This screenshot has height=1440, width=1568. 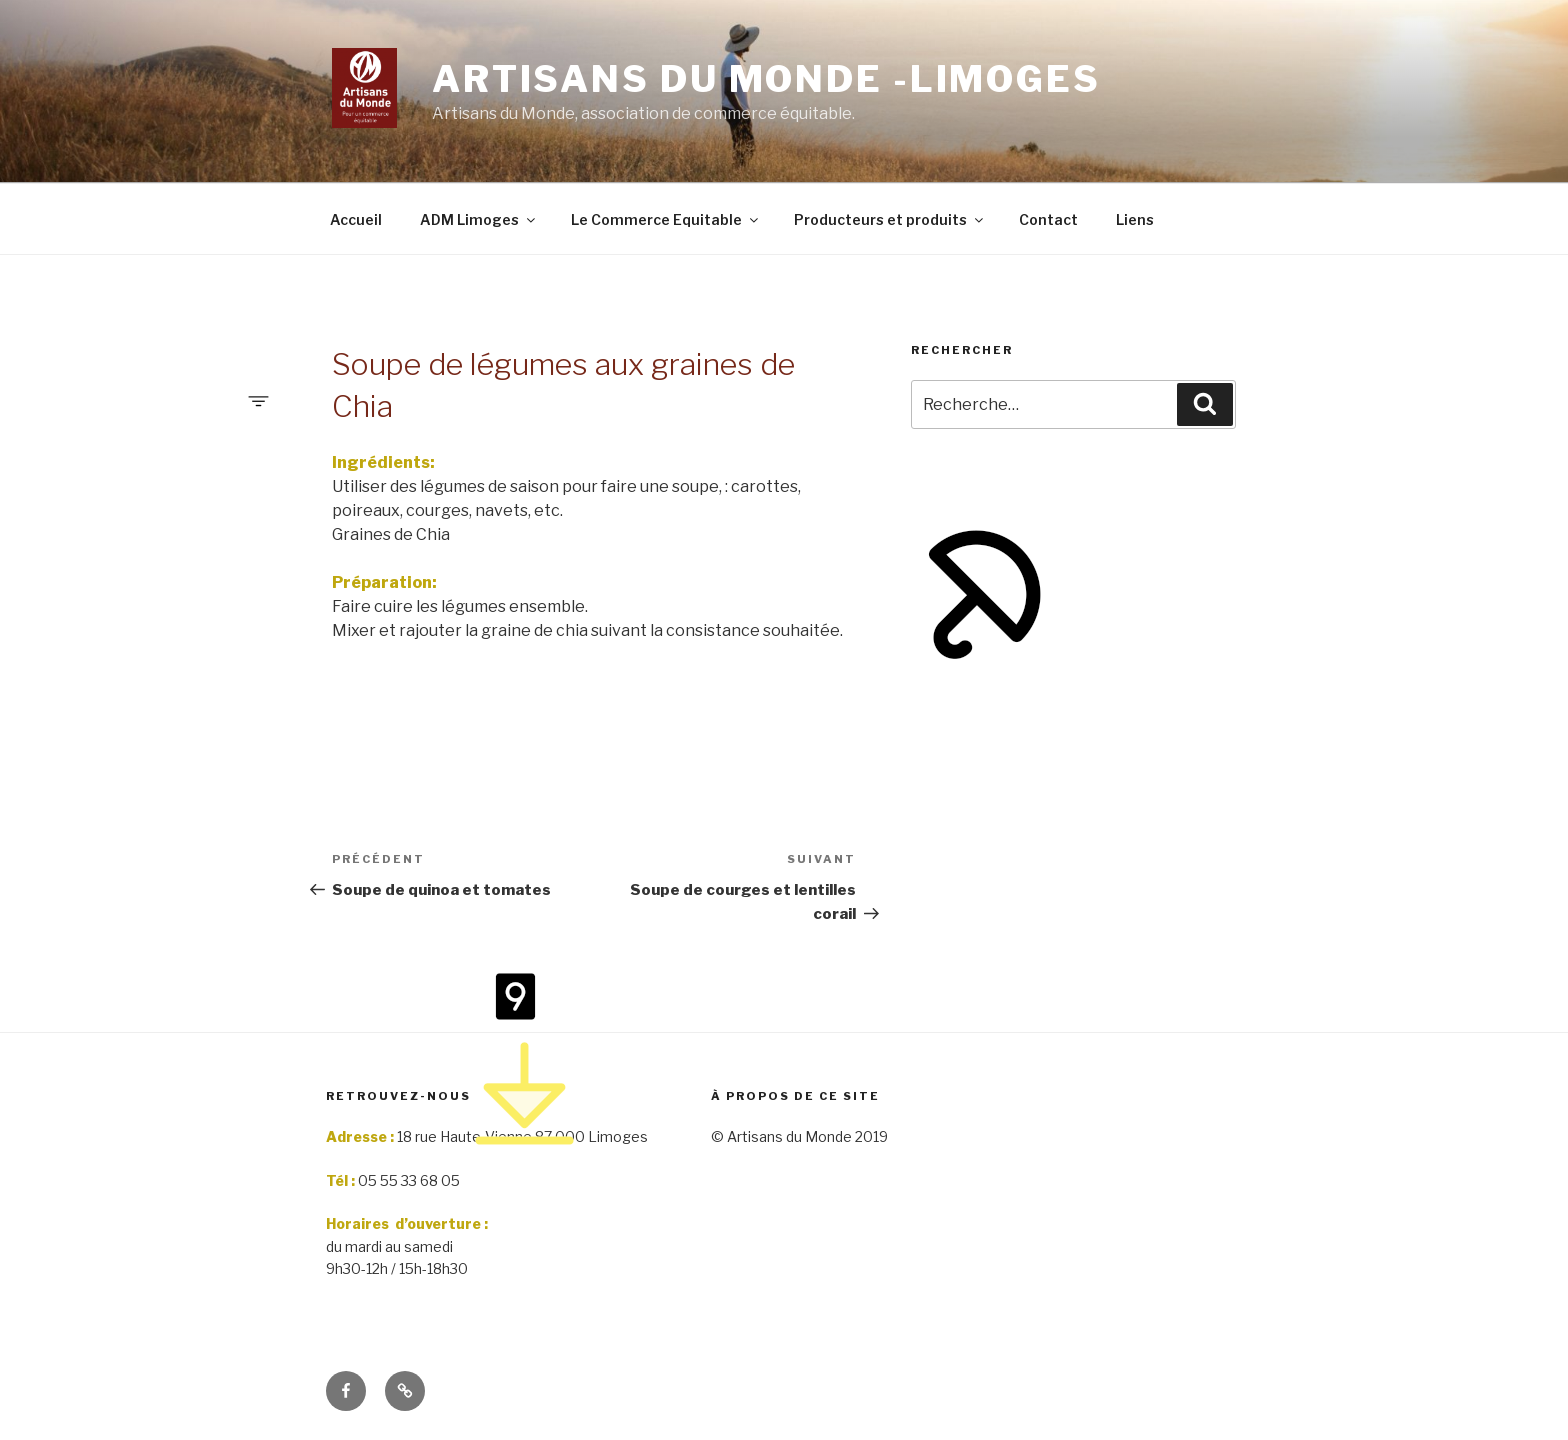 I want to click on indicates the number nine in a list or sequence, so click(x=515, y=996).